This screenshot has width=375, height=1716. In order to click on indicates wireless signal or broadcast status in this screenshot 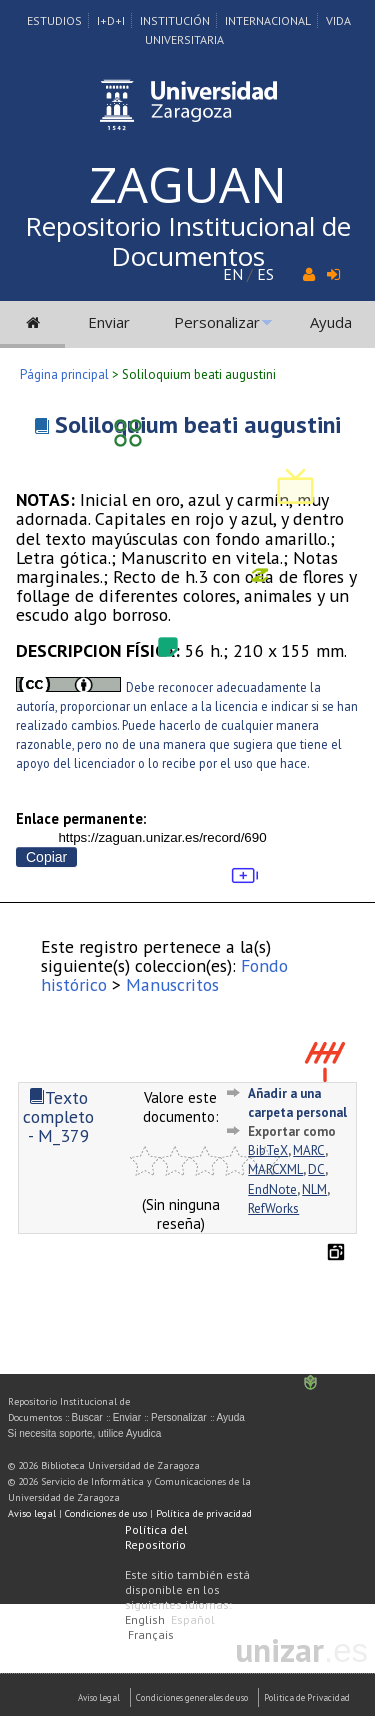, I will do `click(325, 1062)`.